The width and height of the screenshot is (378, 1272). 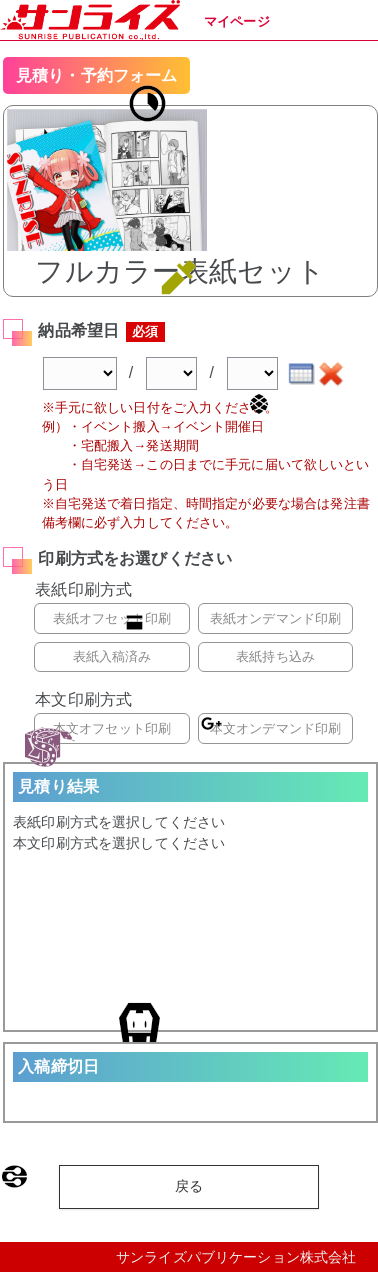 I want to click on connect to dlna-enabled devices for media streaming, so click(x=14, y=1176).